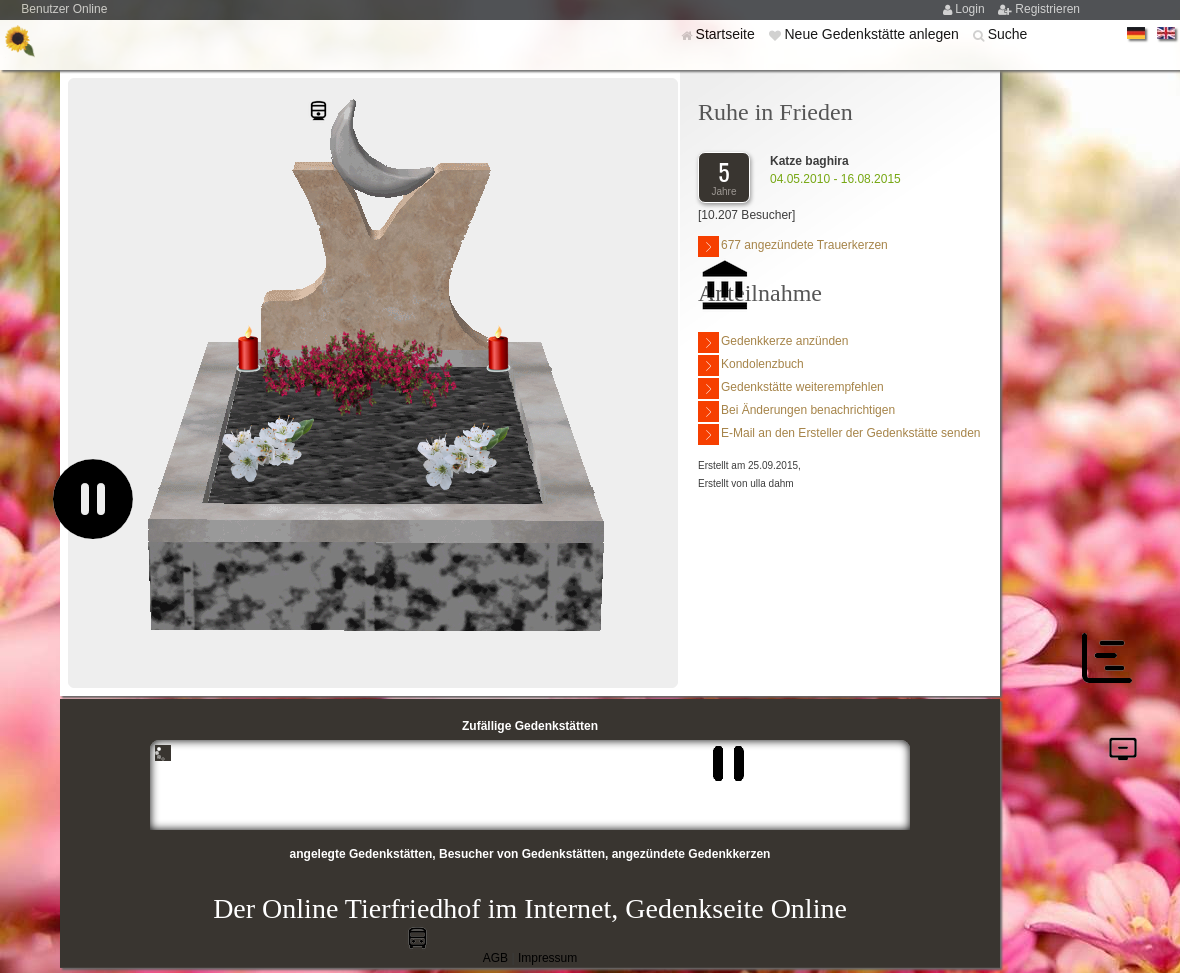 The height and width of the screenshot is (973, 1180). What do you see at coordinates (318, 111) in the screenshot?
I see `get railway or train directions` at bounding box center [318, 111].